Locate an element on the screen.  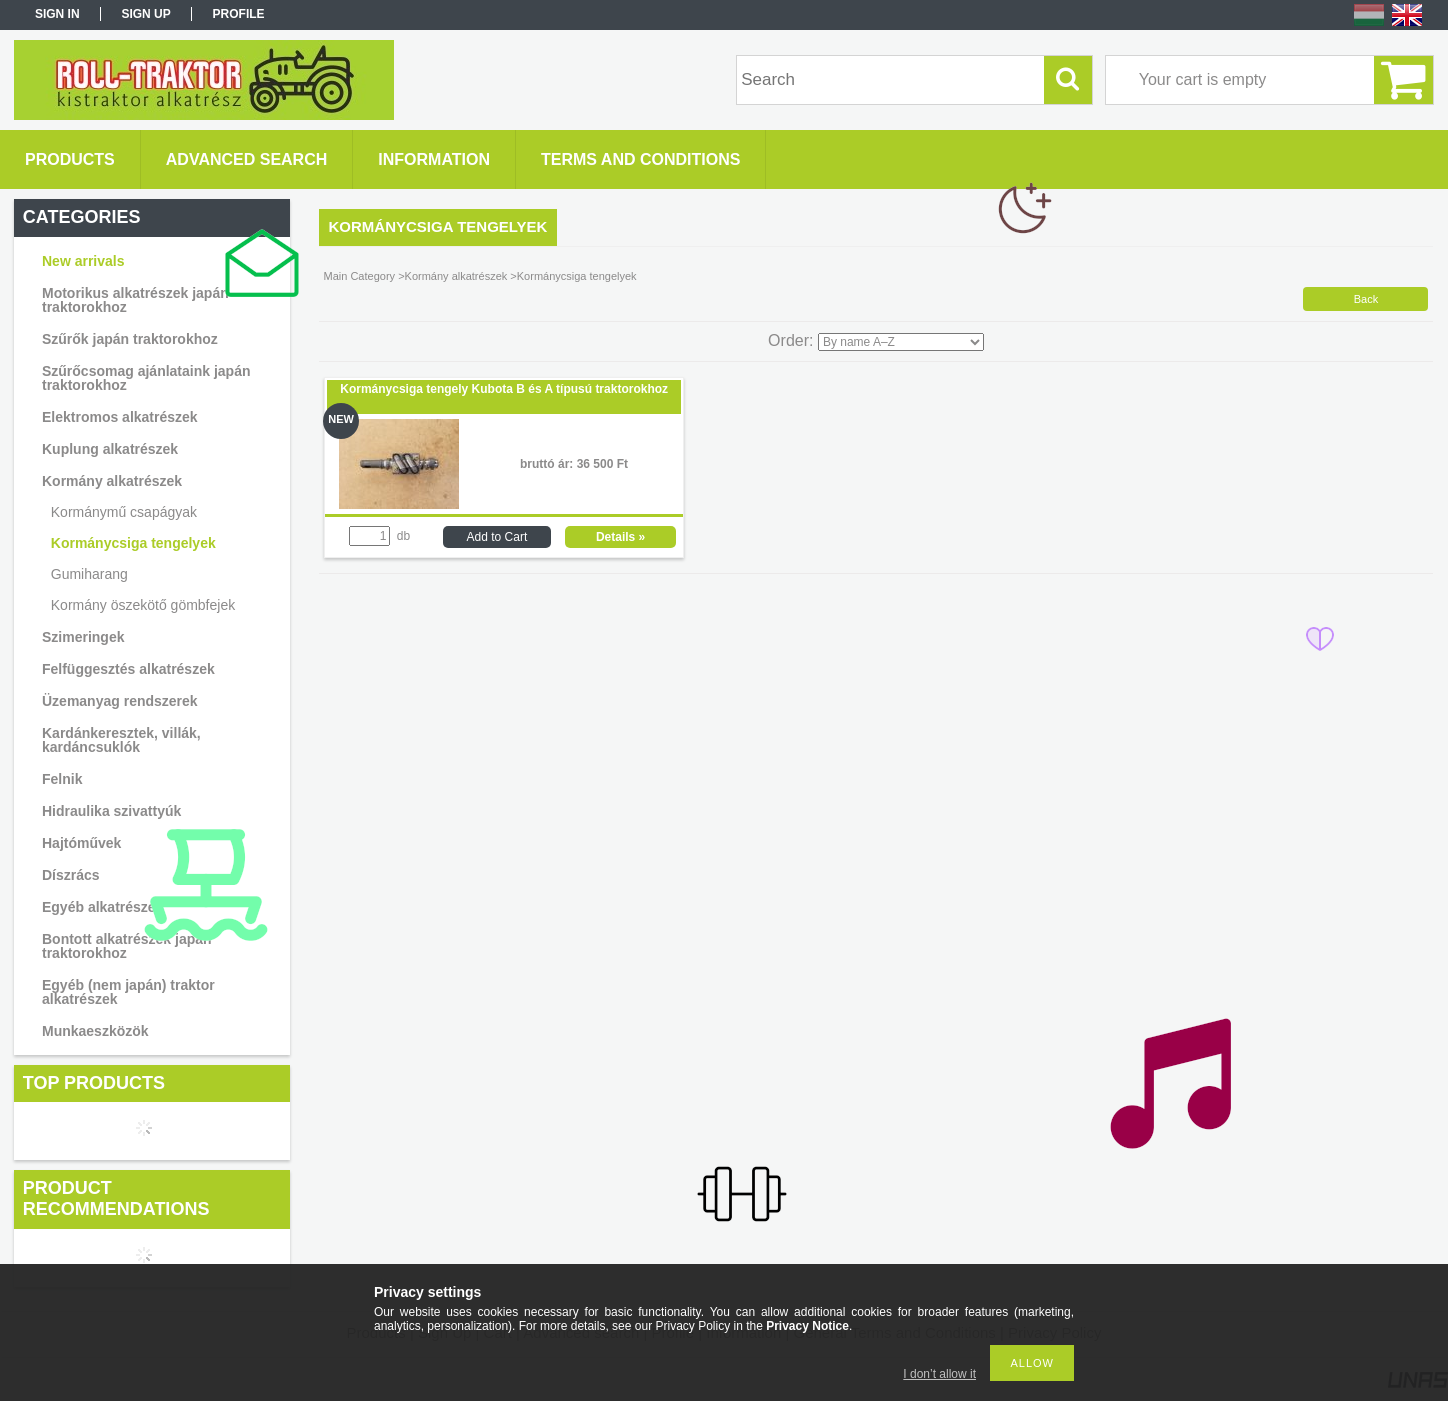
access music or audio library is located at coordinates (1178, 1086).